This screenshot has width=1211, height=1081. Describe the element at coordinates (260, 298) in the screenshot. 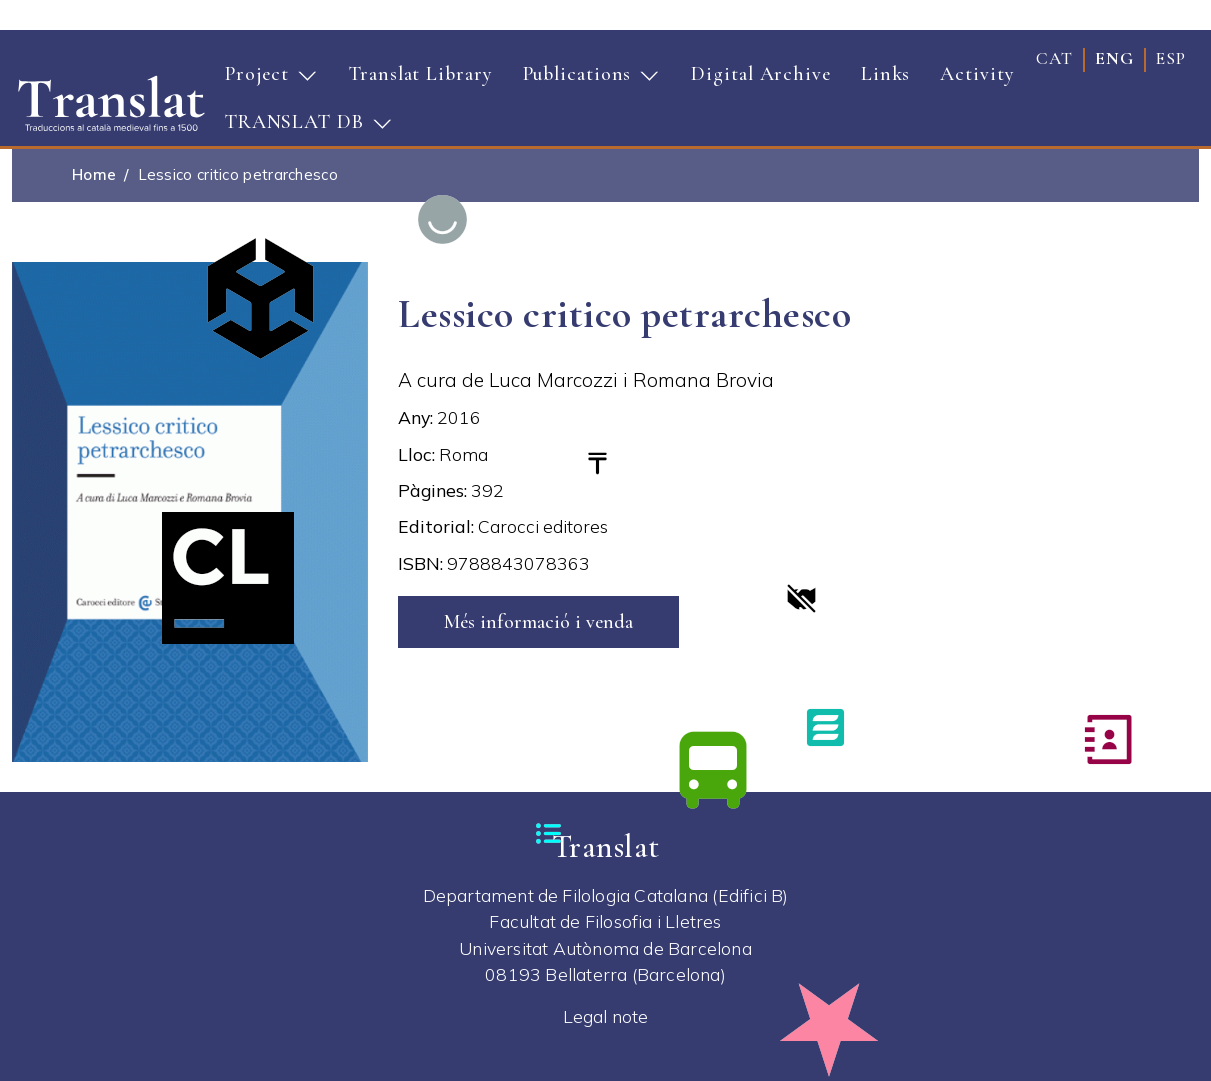

I see `Unity game engine logo` at that location.